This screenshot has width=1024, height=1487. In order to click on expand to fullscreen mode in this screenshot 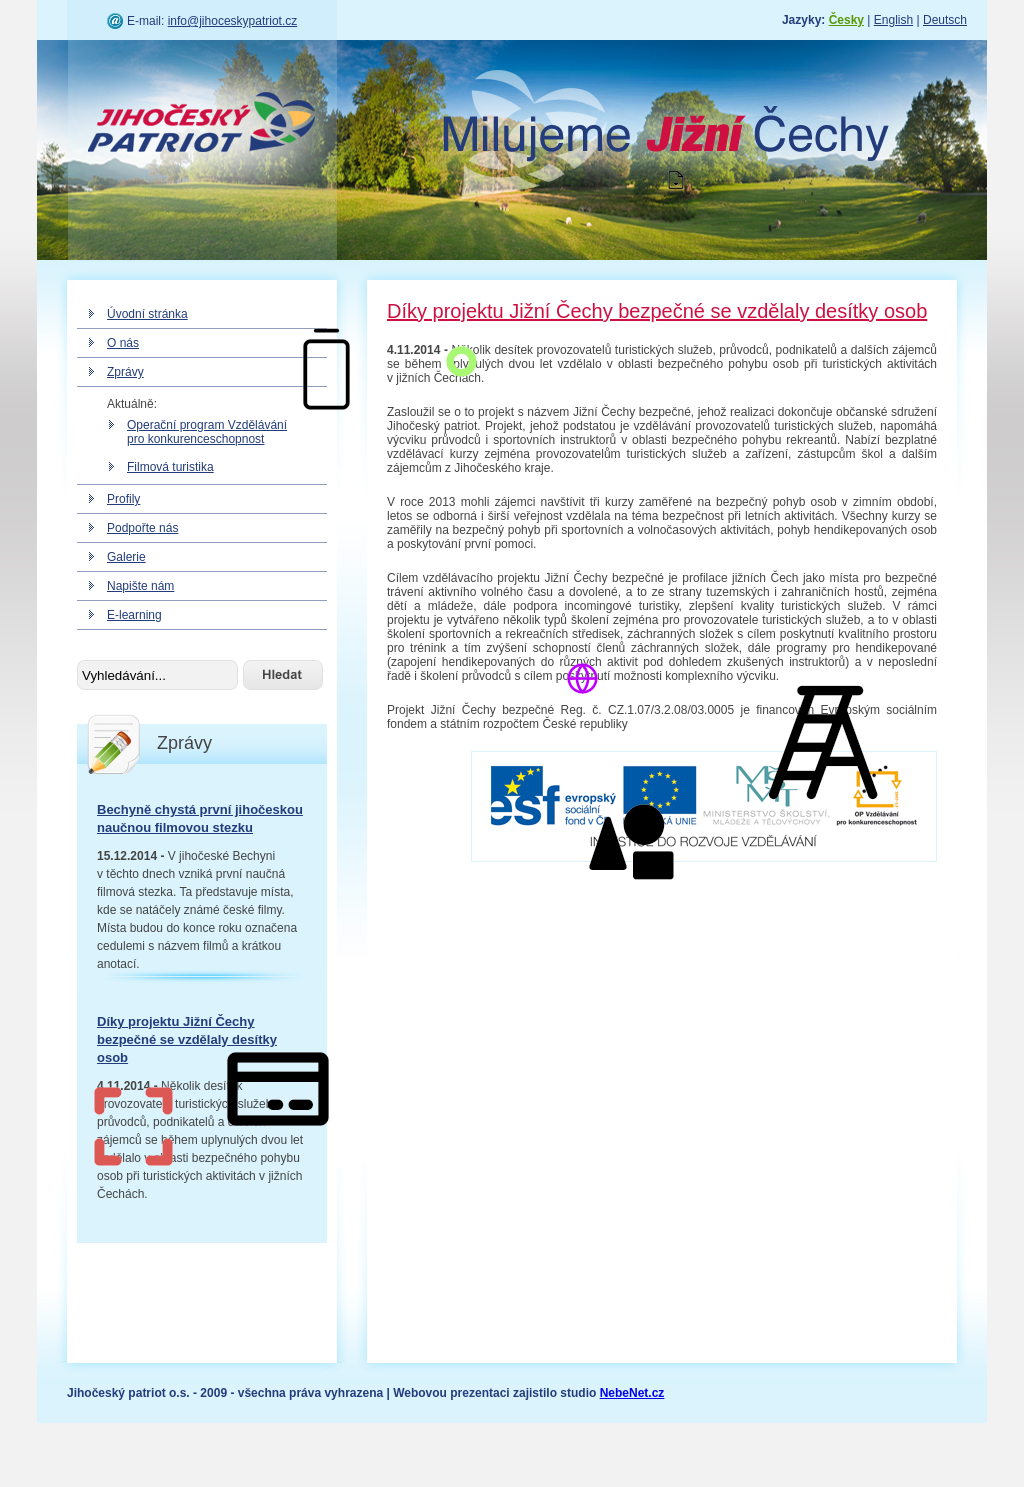, I will do `click(133, 1126)`.